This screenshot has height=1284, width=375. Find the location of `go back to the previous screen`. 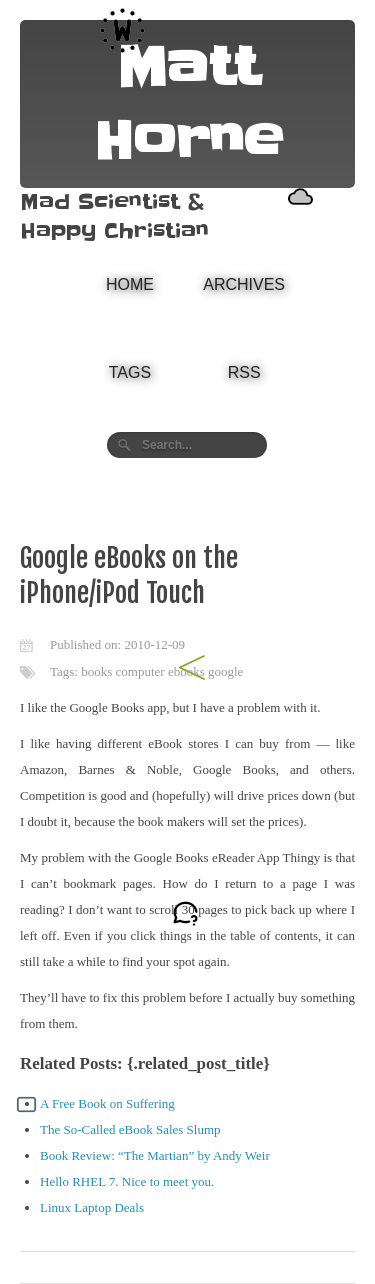

go back to the previous screen is located at coordinates (192, 667).